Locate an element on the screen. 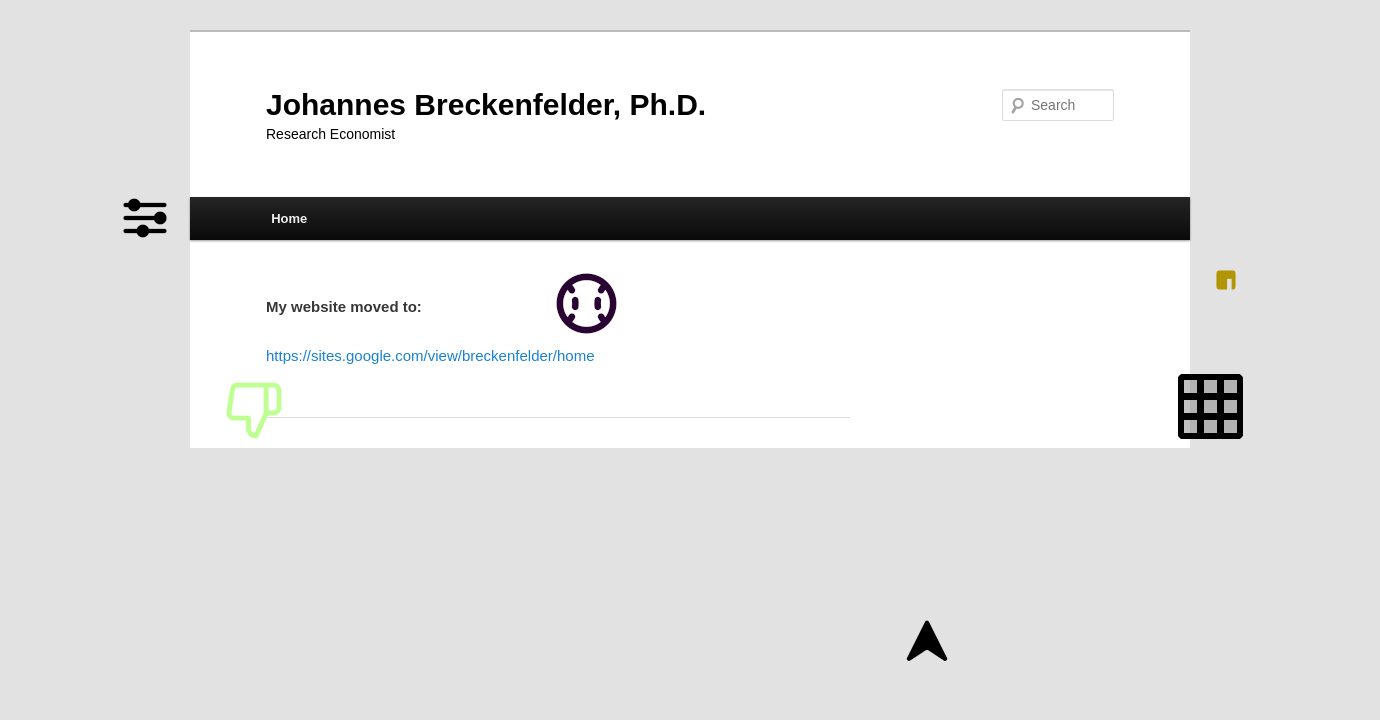 The image size is (1380, 720). start navigation or get directions is located at coordinates (927, 643).